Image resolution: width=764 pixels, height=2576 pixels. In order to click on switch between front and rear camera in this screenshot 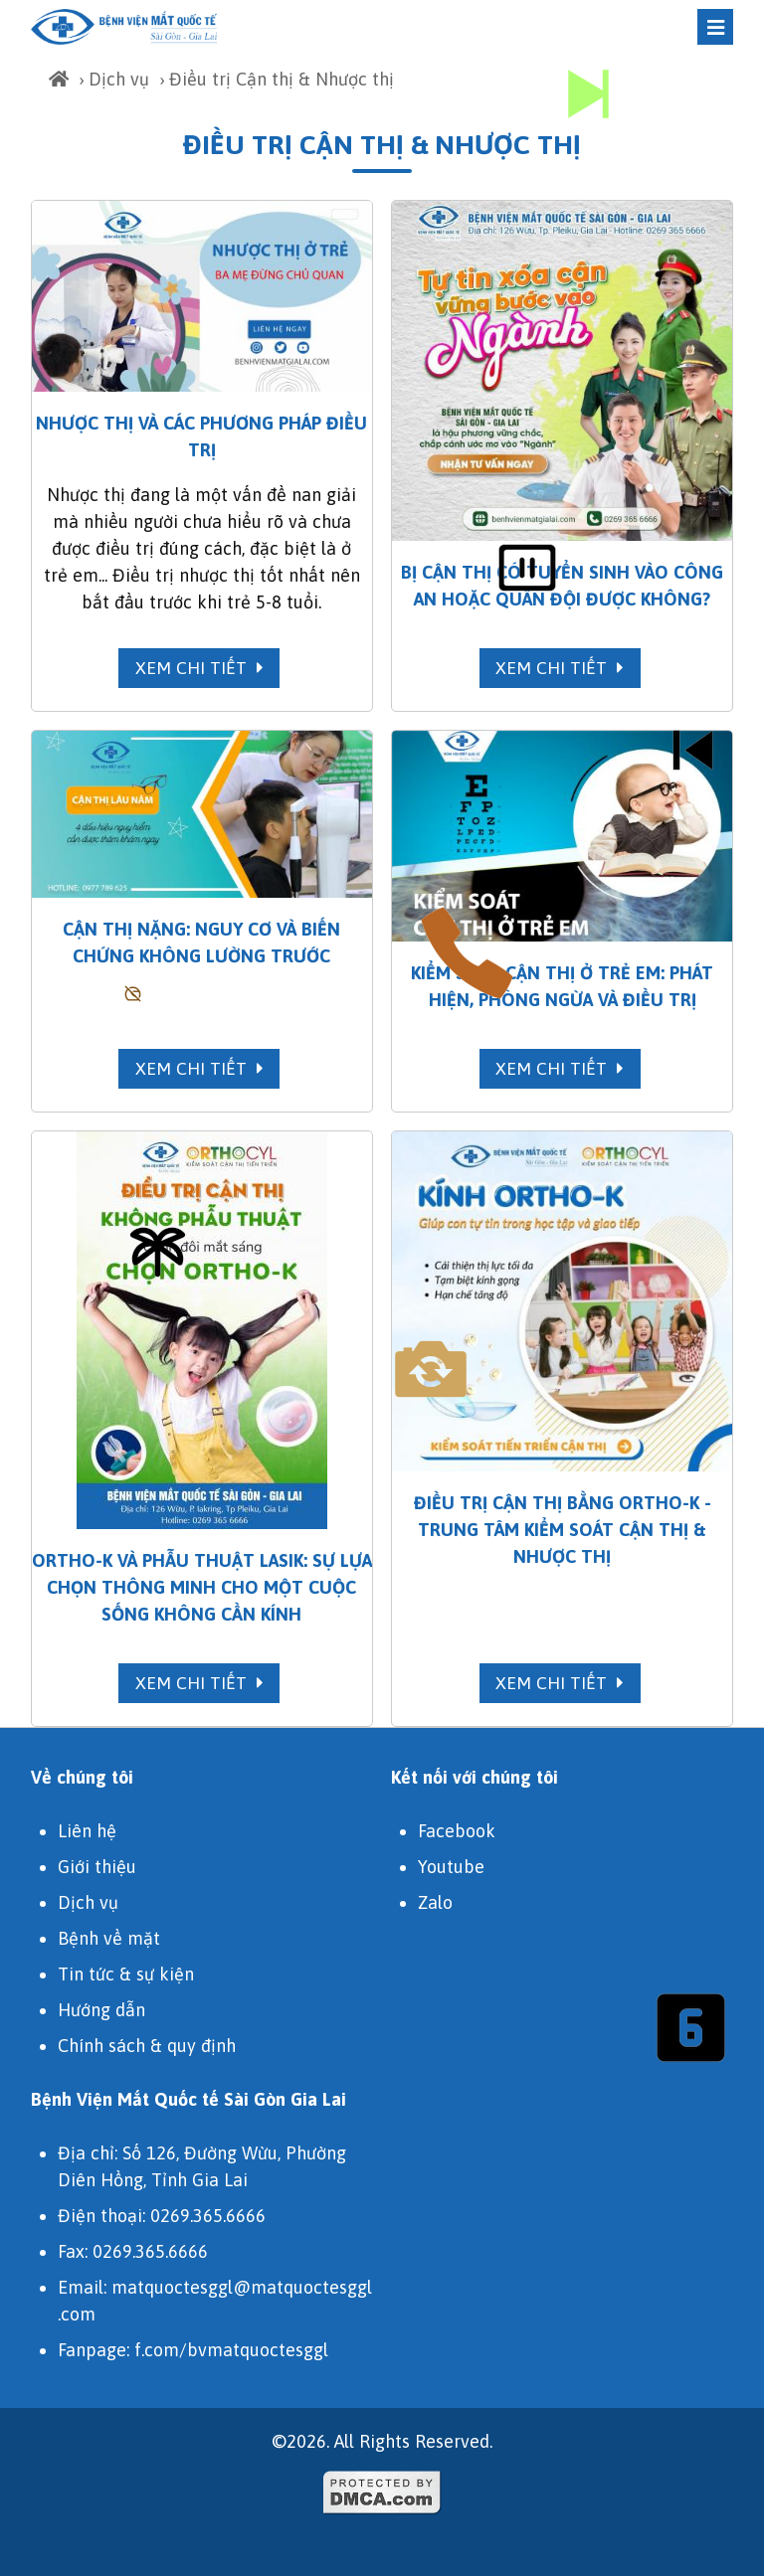, I will do `click(431, 1369)`.